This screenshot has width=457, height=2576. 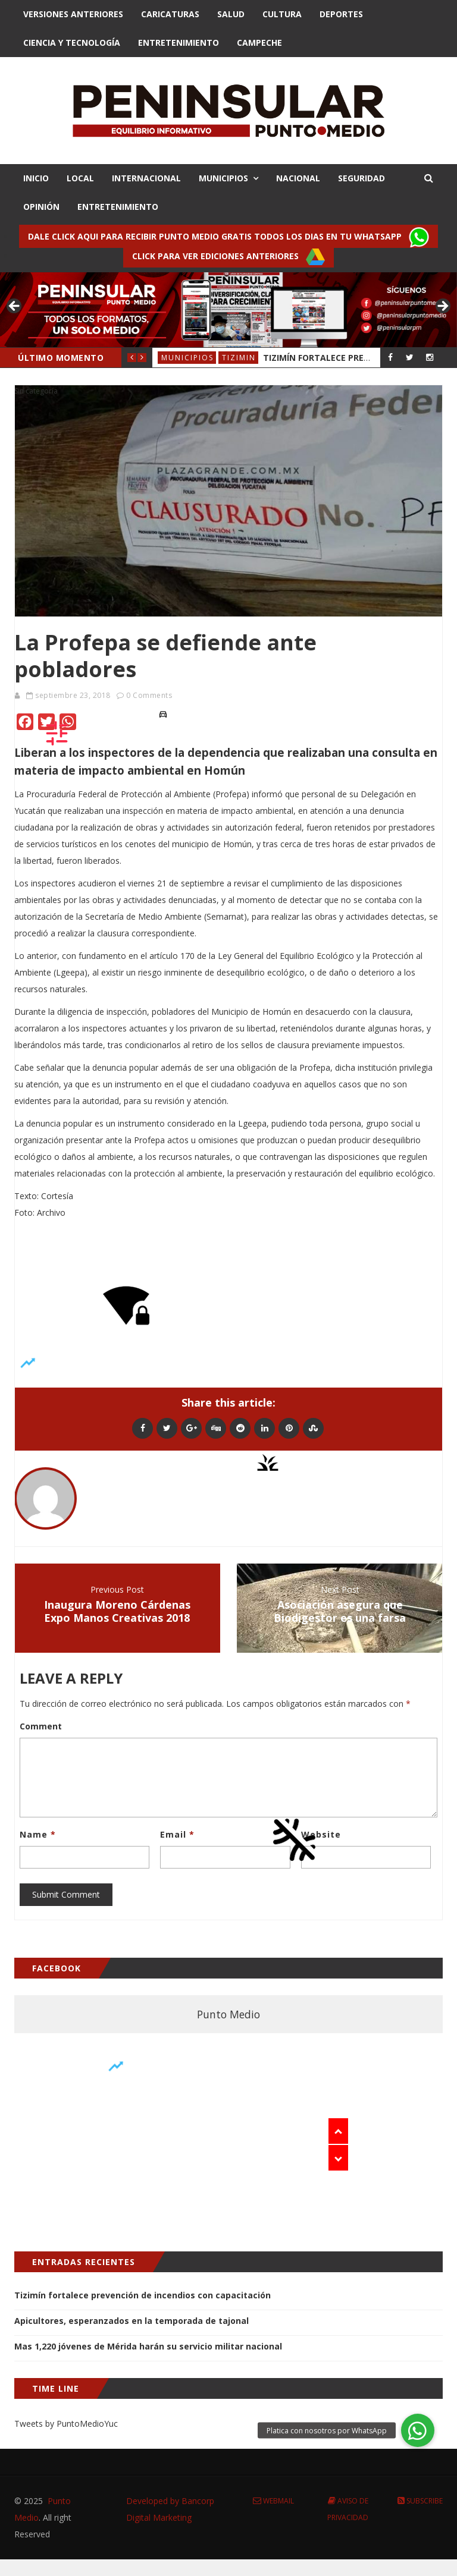 I want to click on adjust settings or preferences, so click(x=57, y=733).